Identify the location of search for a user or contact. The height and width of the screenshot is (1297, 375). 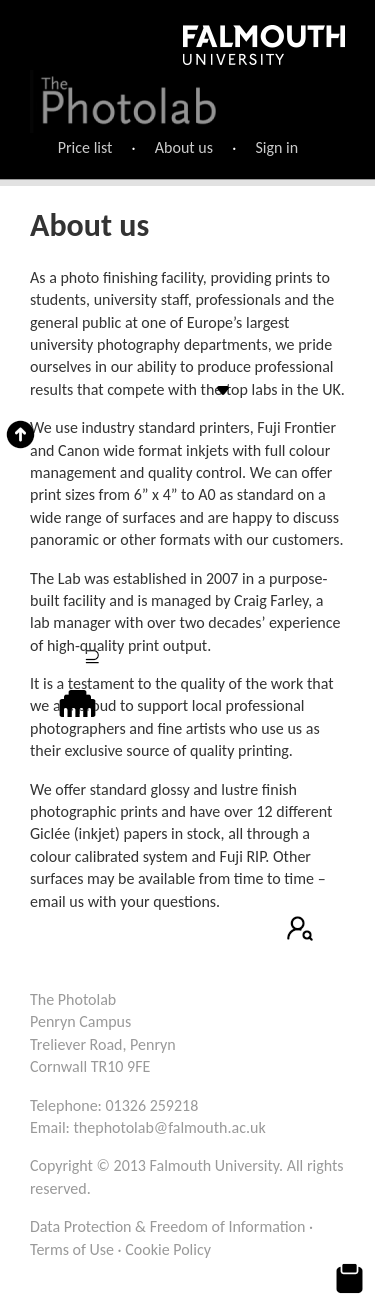
(300, 928).